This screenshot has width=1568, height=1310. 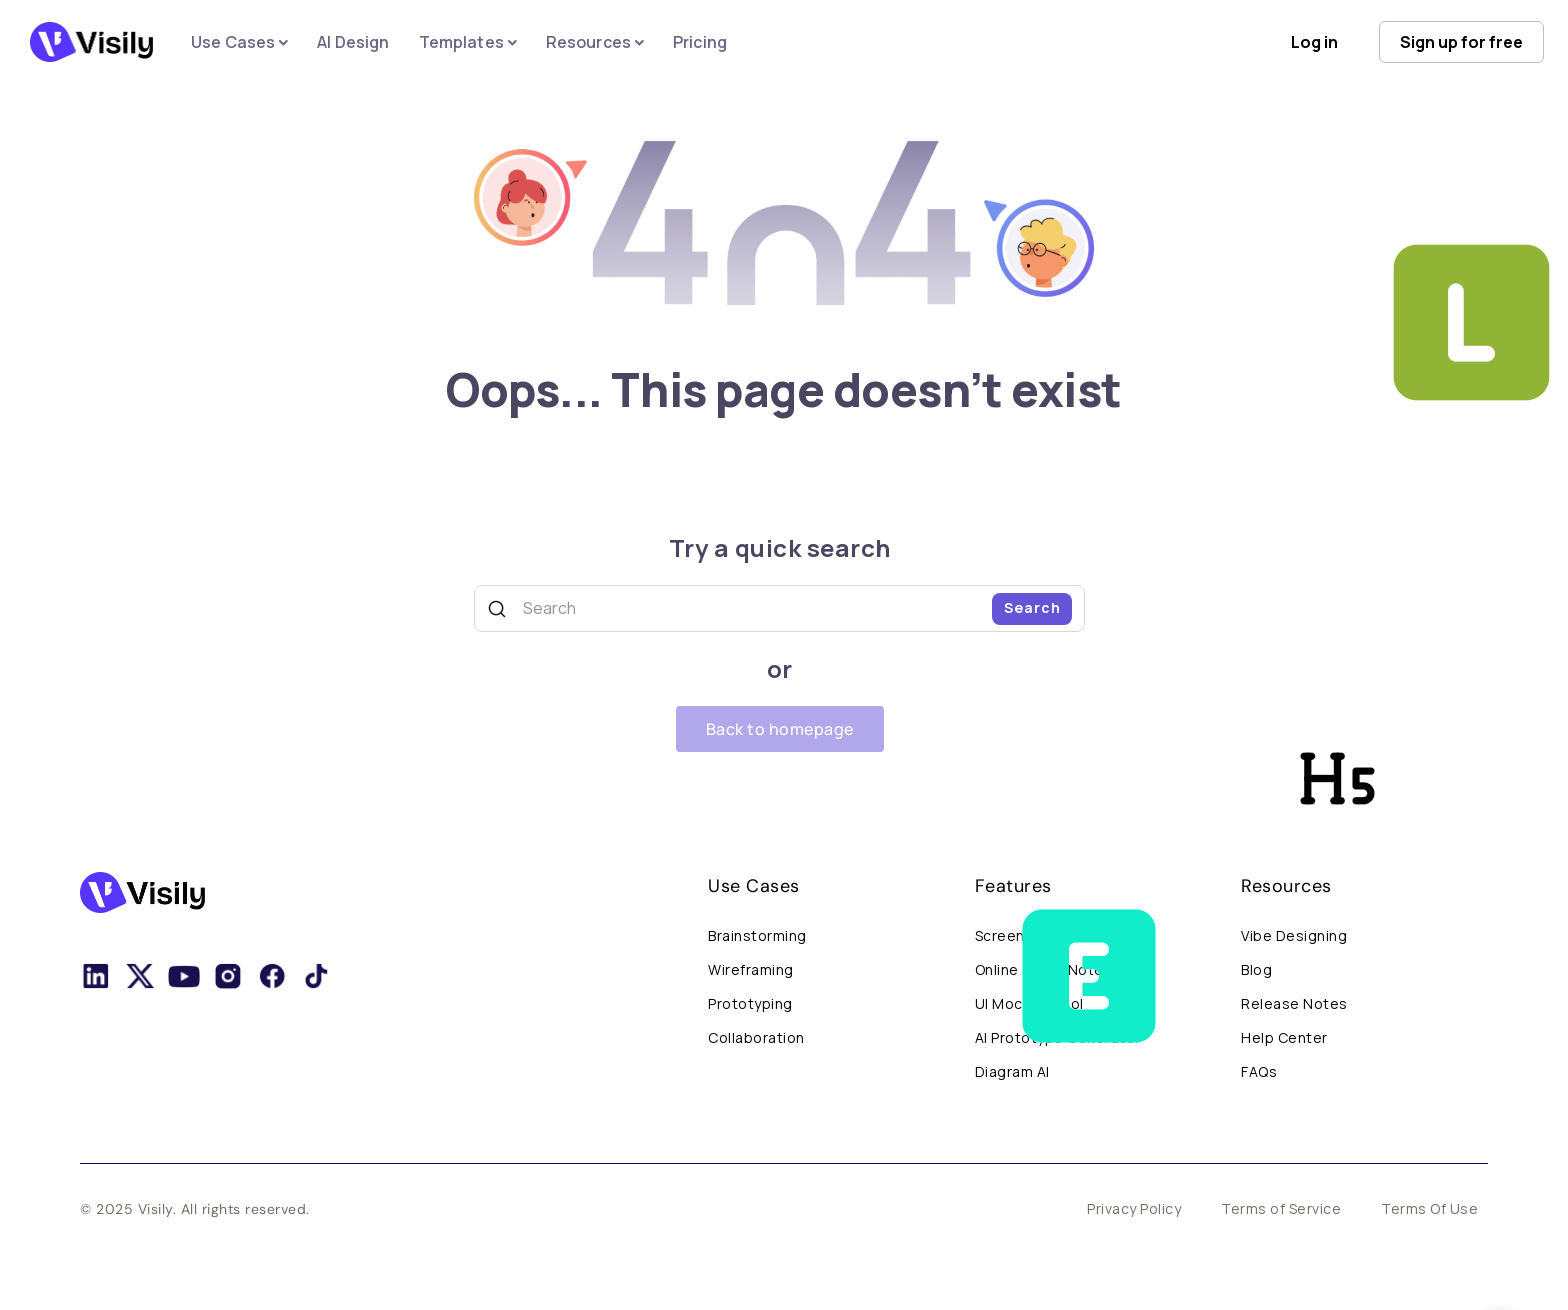 What do you see at coordinates (1337, 778) in the screenshot?
I see `format text as heading level 5` at bounding box center [1337, 778].